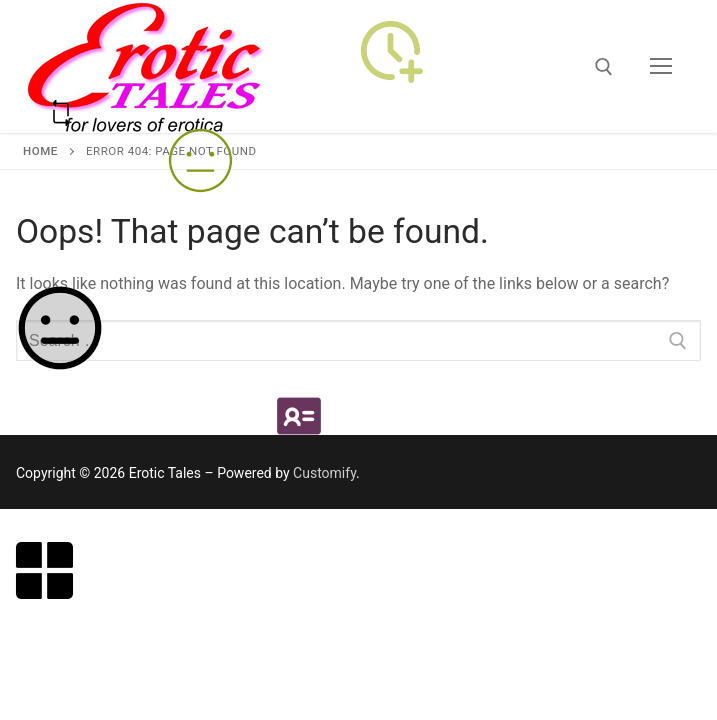 This screenshot has height=720, width=717. Describe the element at coordinates (299, 416) in the screenshot. I see `view profile or account details` at that location.